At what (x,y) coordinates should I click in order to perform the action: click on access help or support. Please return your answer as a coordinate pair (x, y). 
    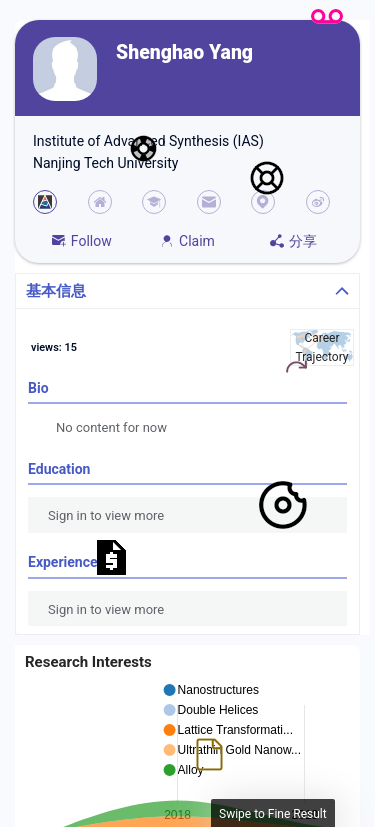
    Looking at the image, I should click on (267, 178).